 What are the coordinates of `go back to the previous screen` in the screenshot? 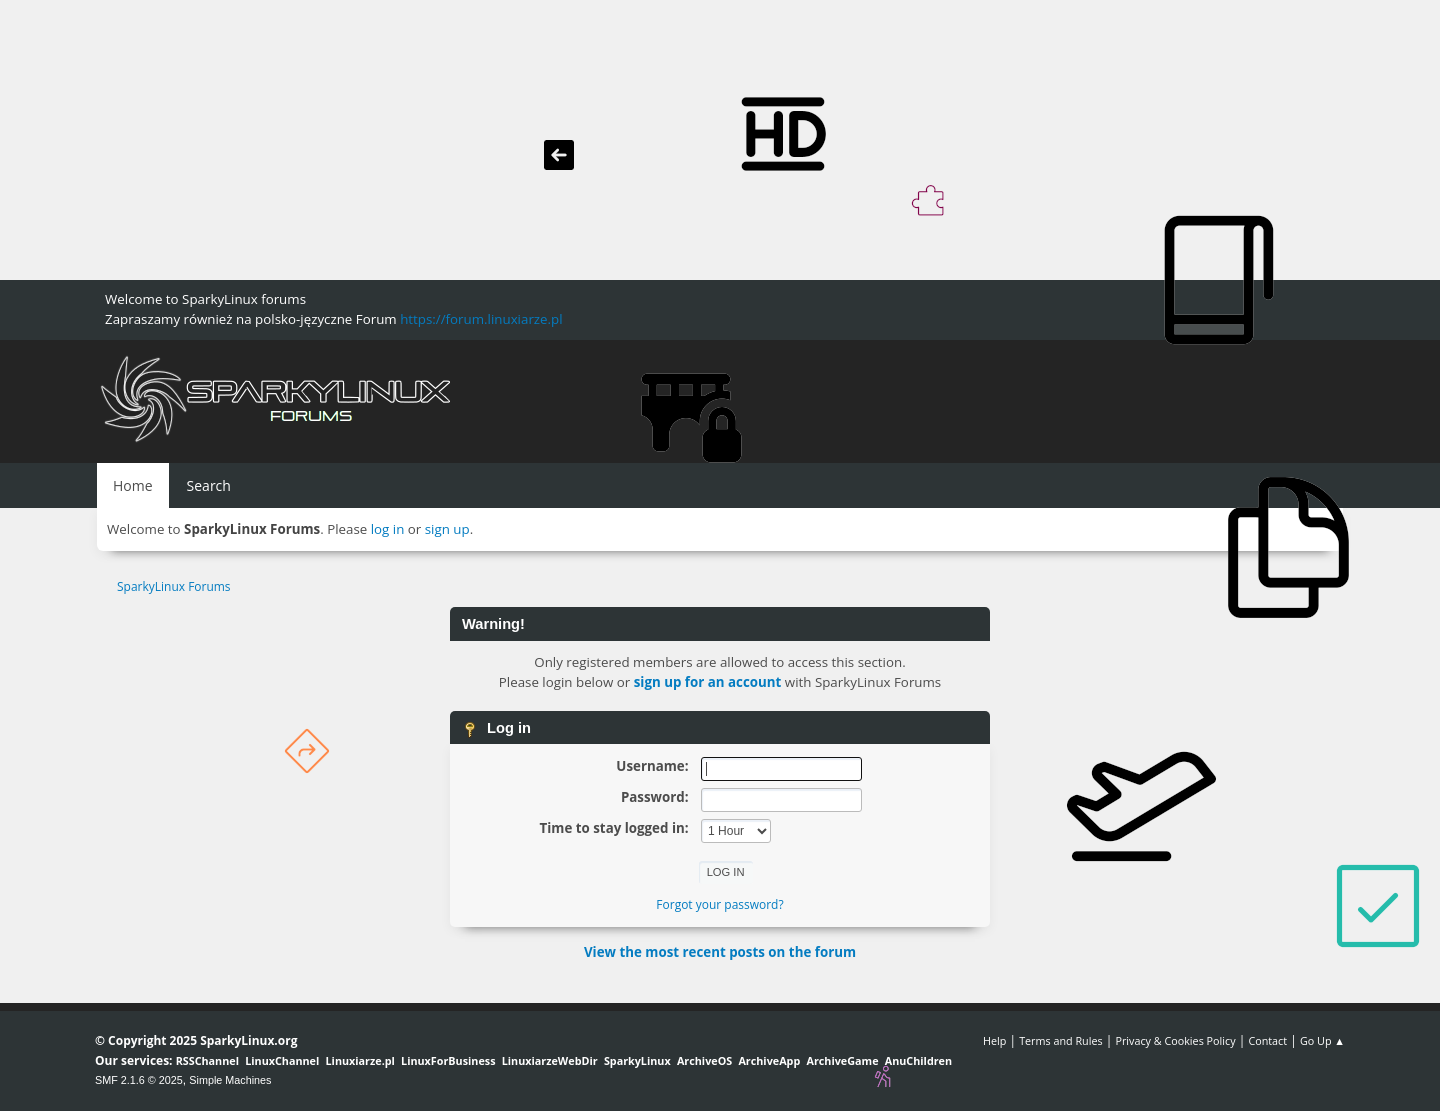 It's located at (559, 155).